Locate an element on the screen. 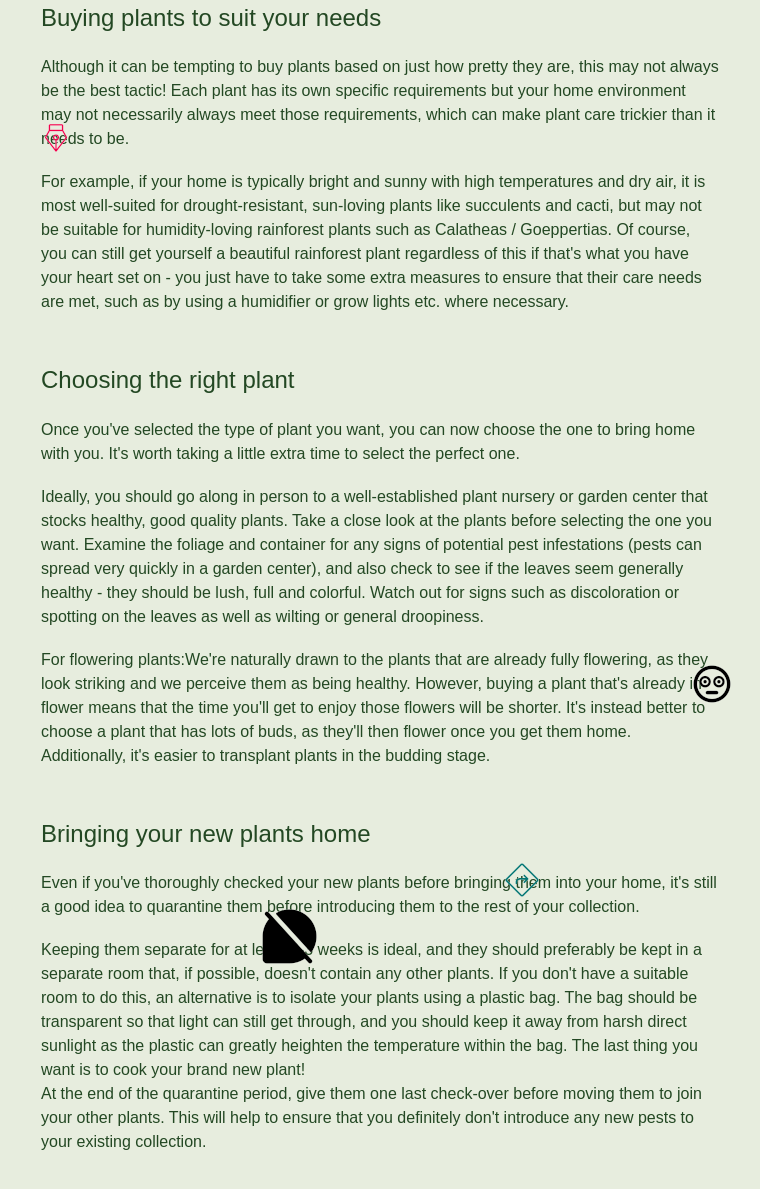 The height and width of the screenshot is (1189, 760). mute or disable chat notifications is located at coordinates (288, 937).